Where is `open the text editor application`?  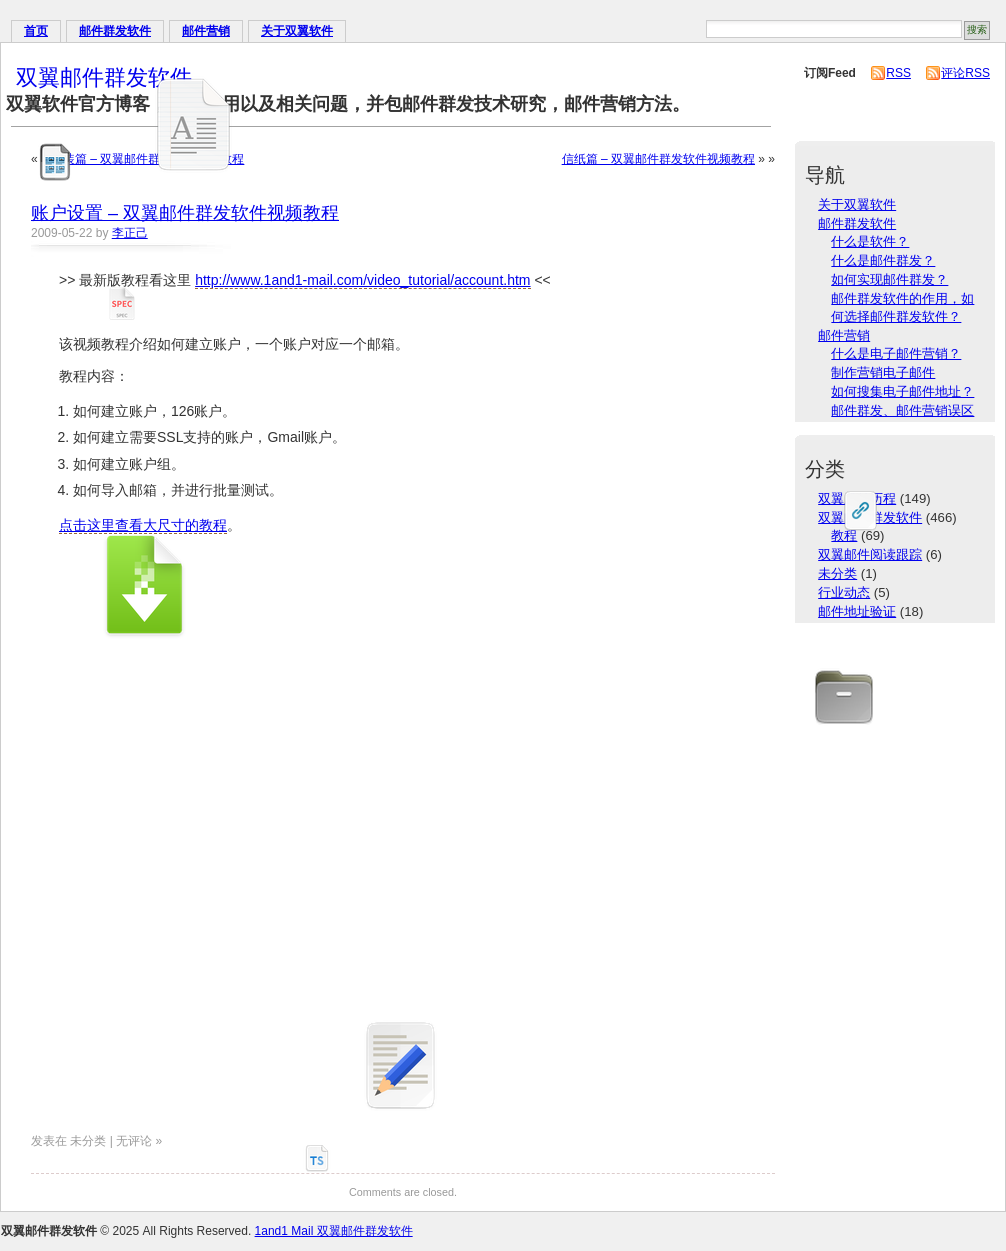 open the text editor application is located at coordinates (400, 1065).